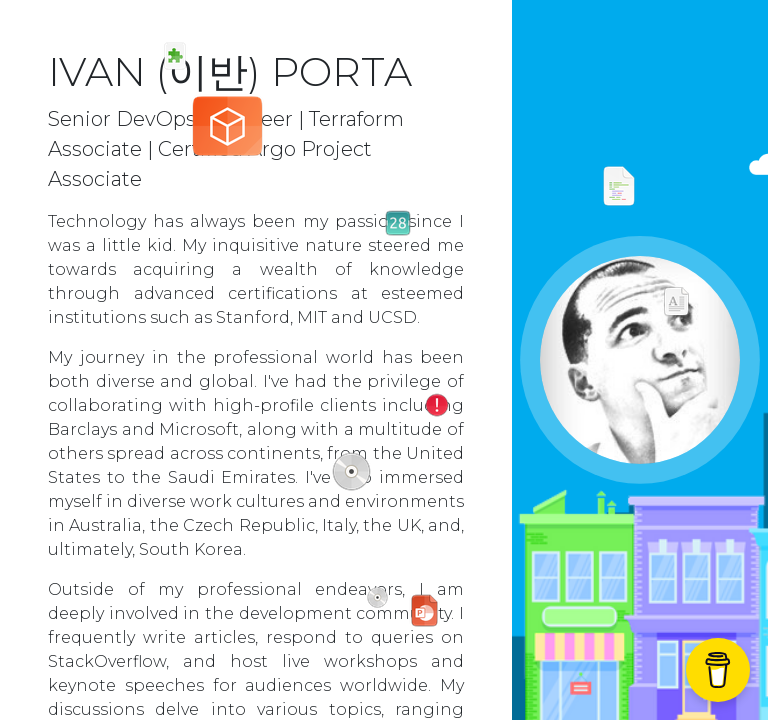 This screenshot has width=768, height=720. What do you see at coordinates (175, 56) in the screenshot?
I see `indicates an extension or plugin file type` at bounding box center [175, 56].